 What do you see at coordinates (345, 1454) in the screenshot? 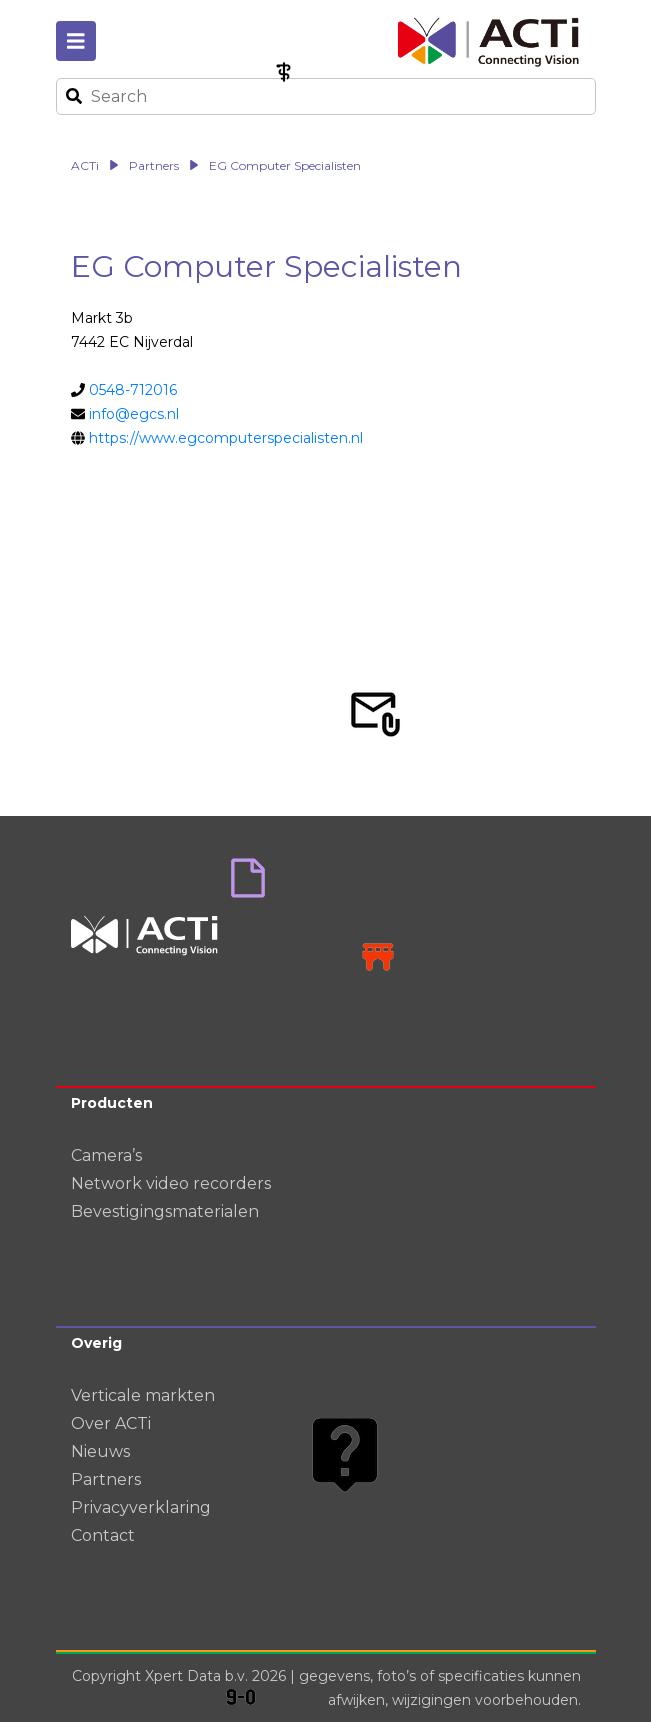
I see `access live help or support chat` at bounding box center [345, 1454].